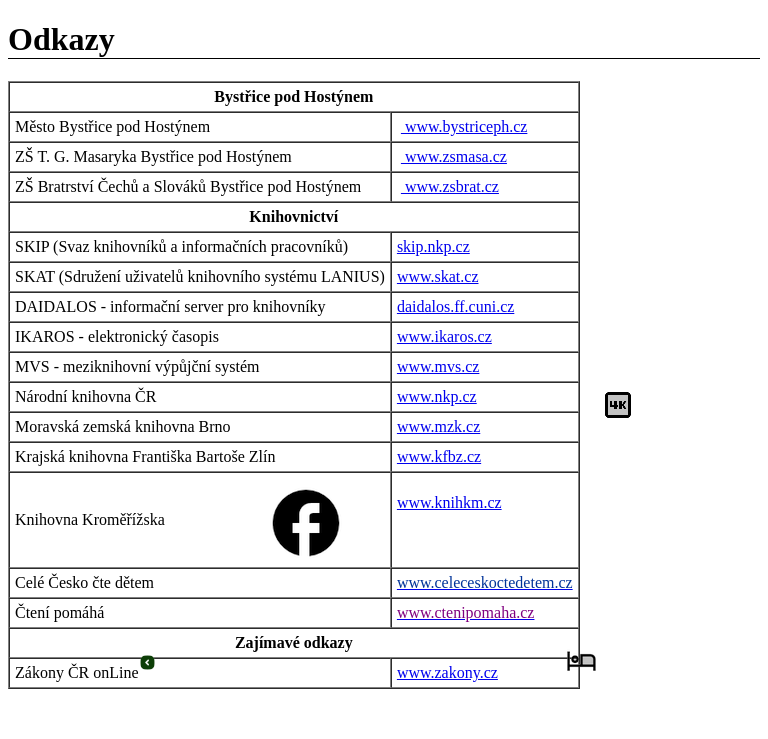 The image size is (768, 739). What do you see at coordinates (306, 523) in the screenshot?
I see `open facebook app` at bounding box center [306, 523].